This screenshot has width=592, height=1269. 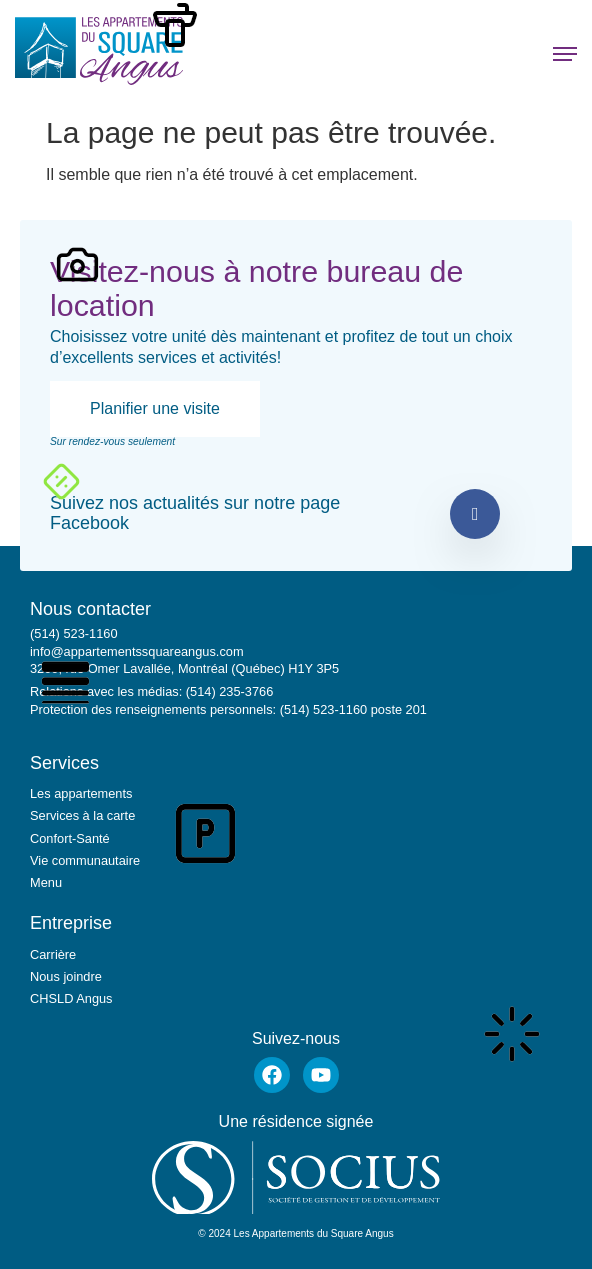 I want to click on find nearby parking locations, so click(x=205, y=833).